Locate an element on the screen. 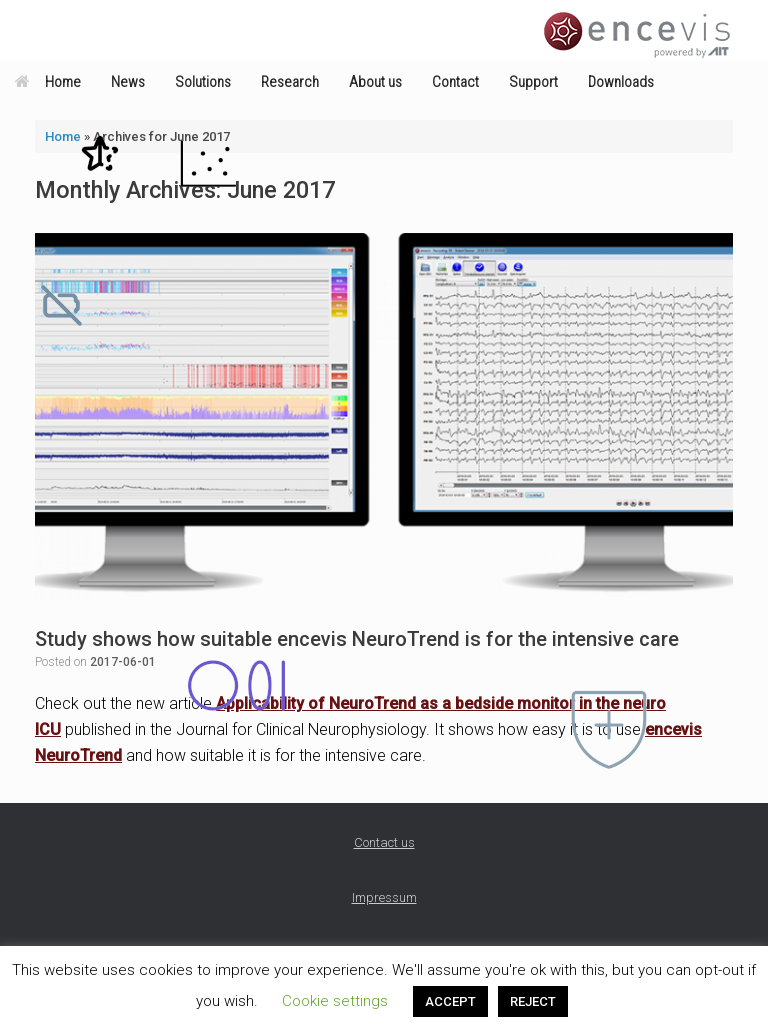 The image size is (768, 1034). indicates a partial or half-star rating is located at coordinates (100, 154).